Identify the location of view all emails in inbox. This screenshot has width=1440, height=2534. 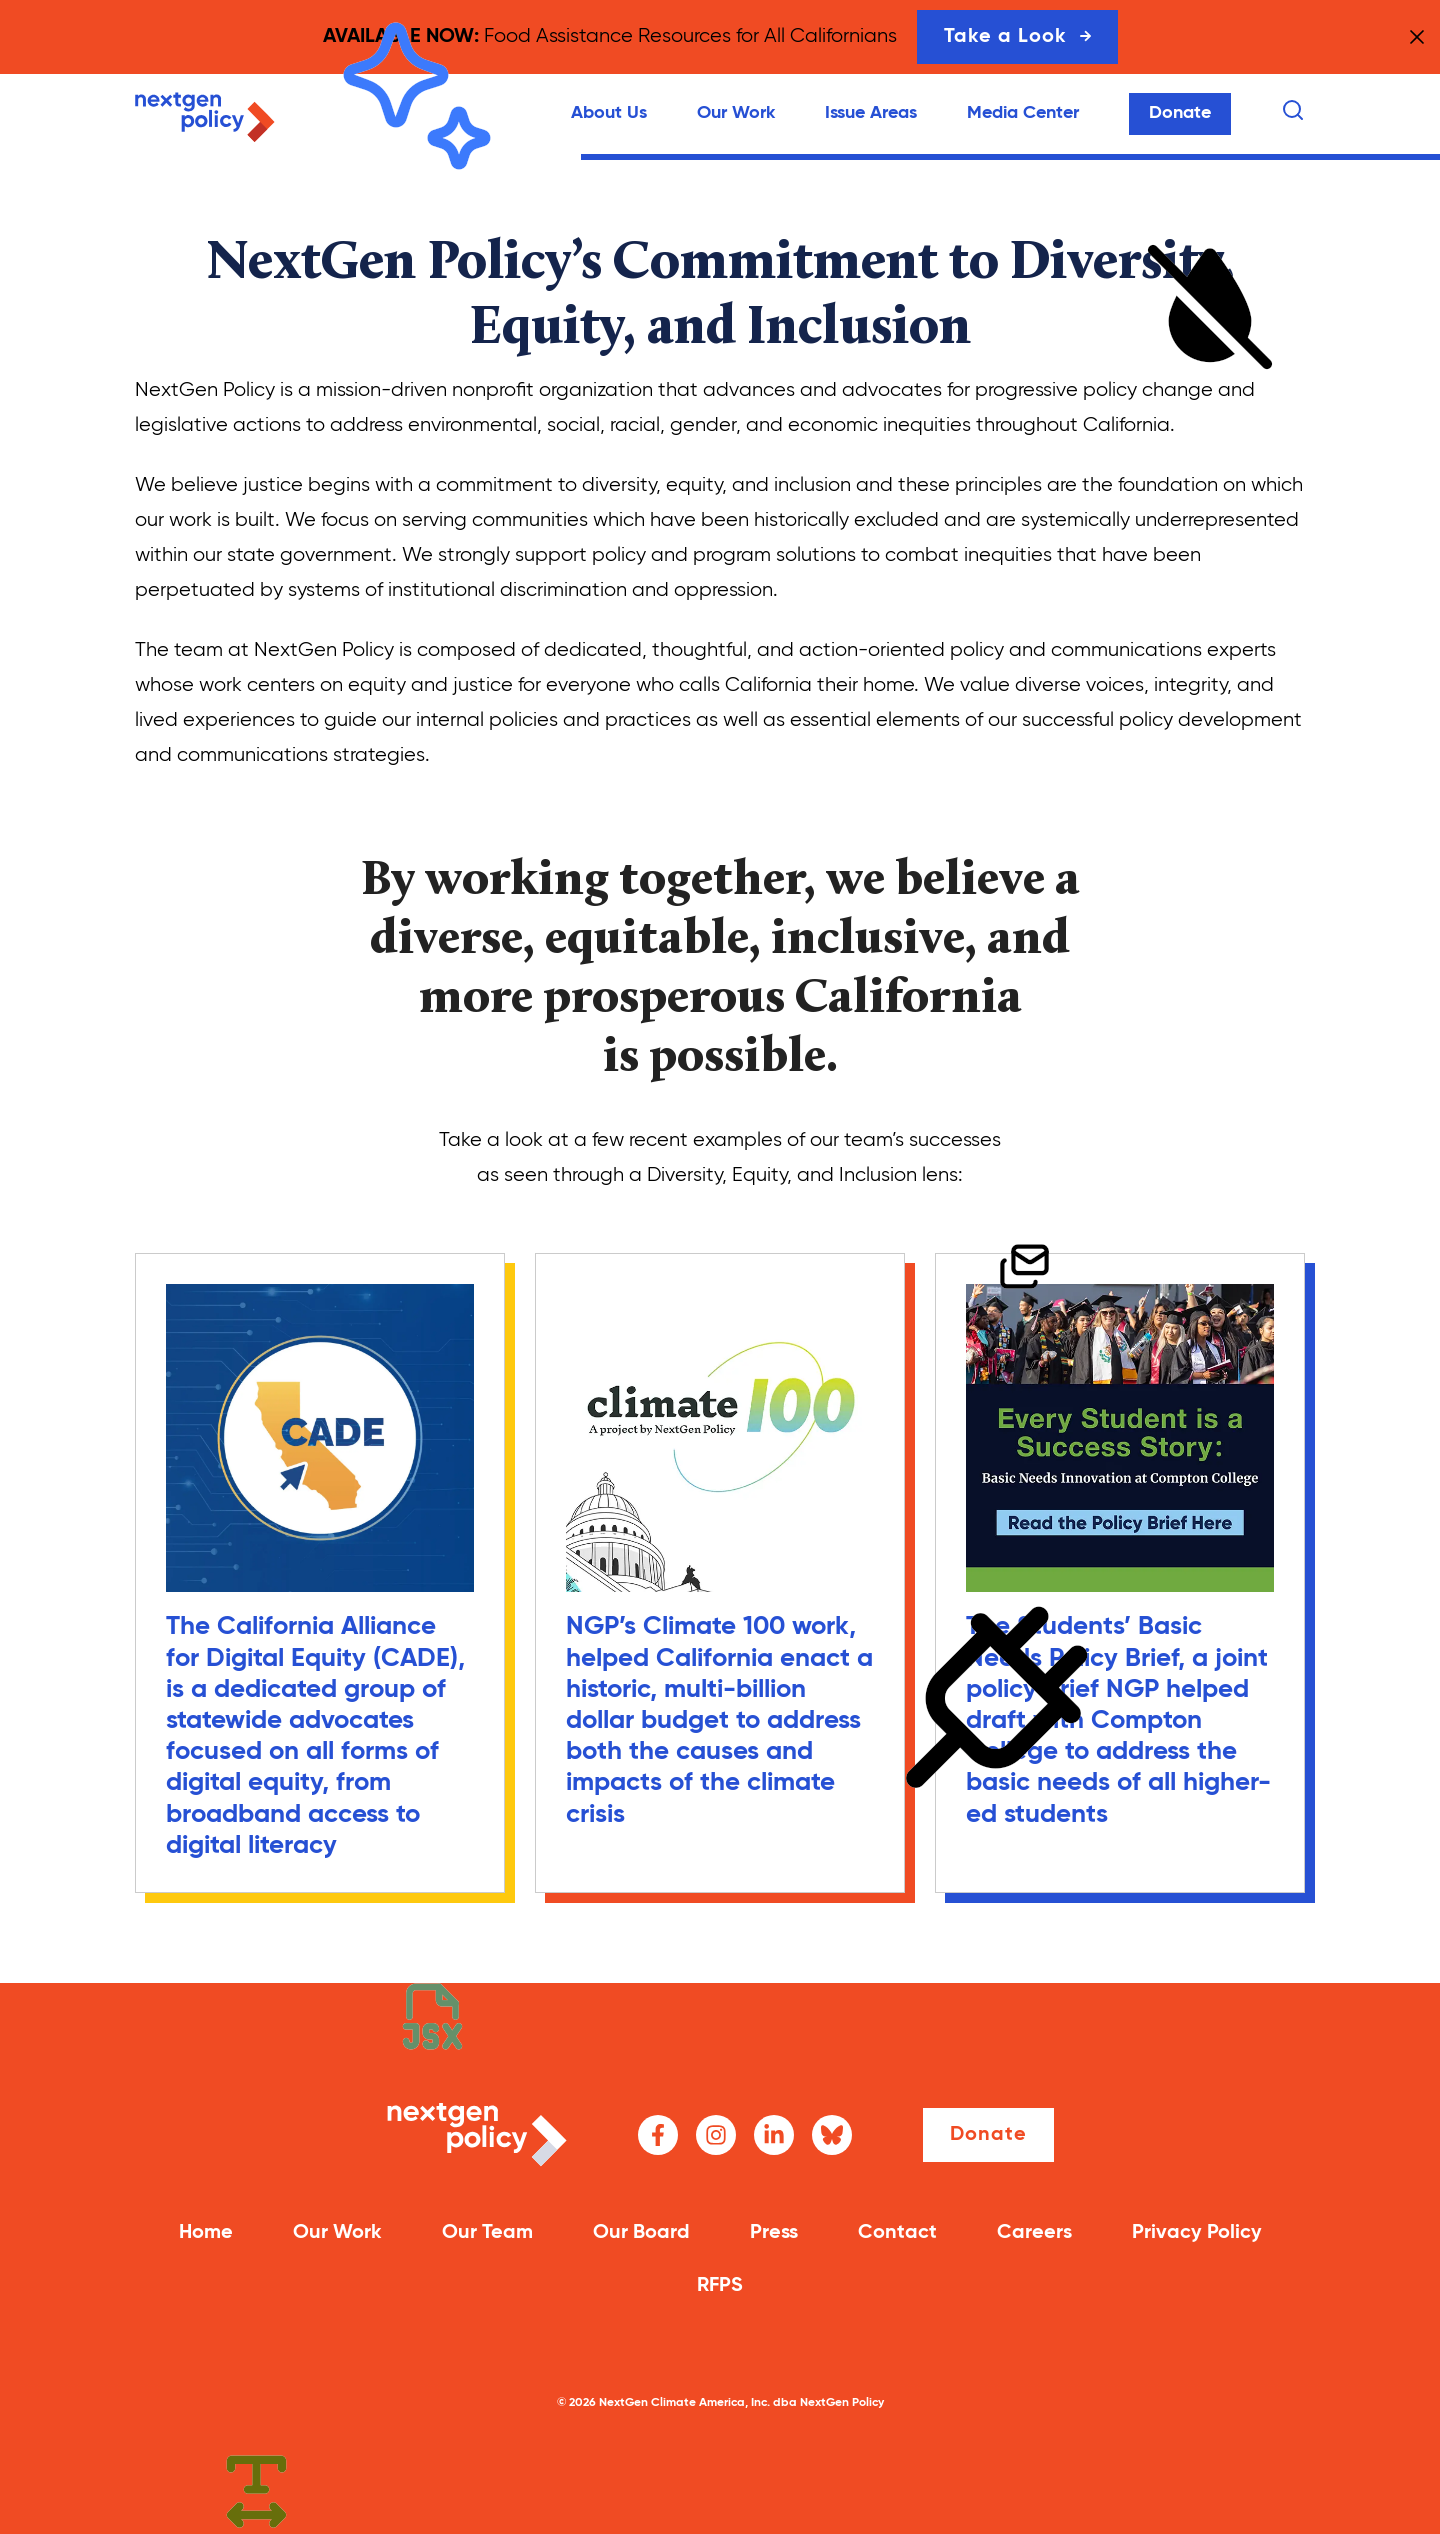
(1024, 1266).